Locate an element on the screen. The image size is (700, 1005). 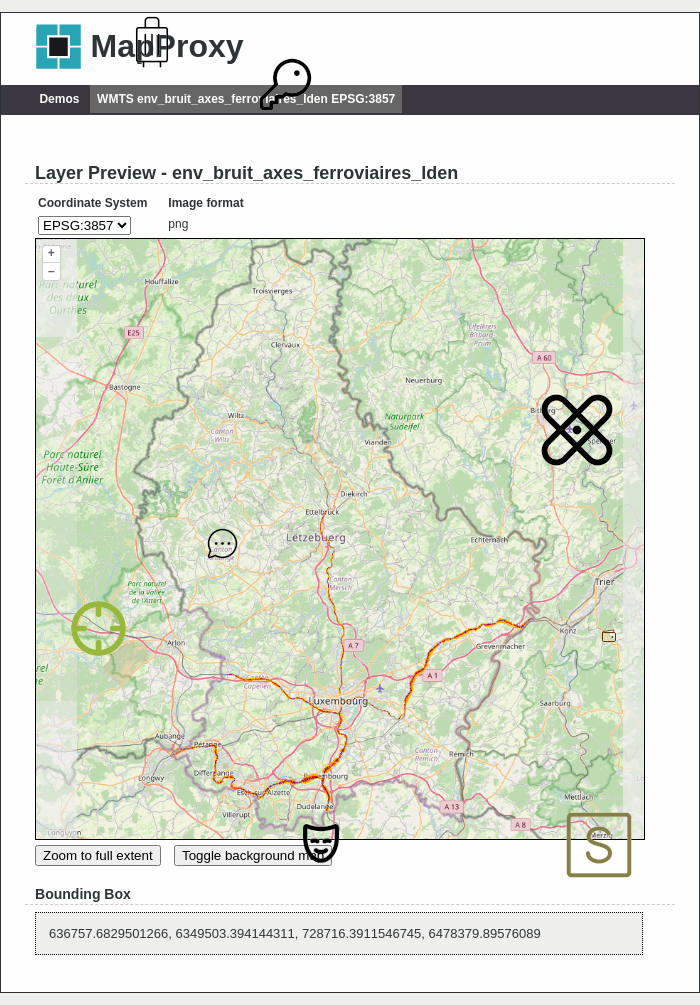
center map on current location is located at coordinates (98, 628).